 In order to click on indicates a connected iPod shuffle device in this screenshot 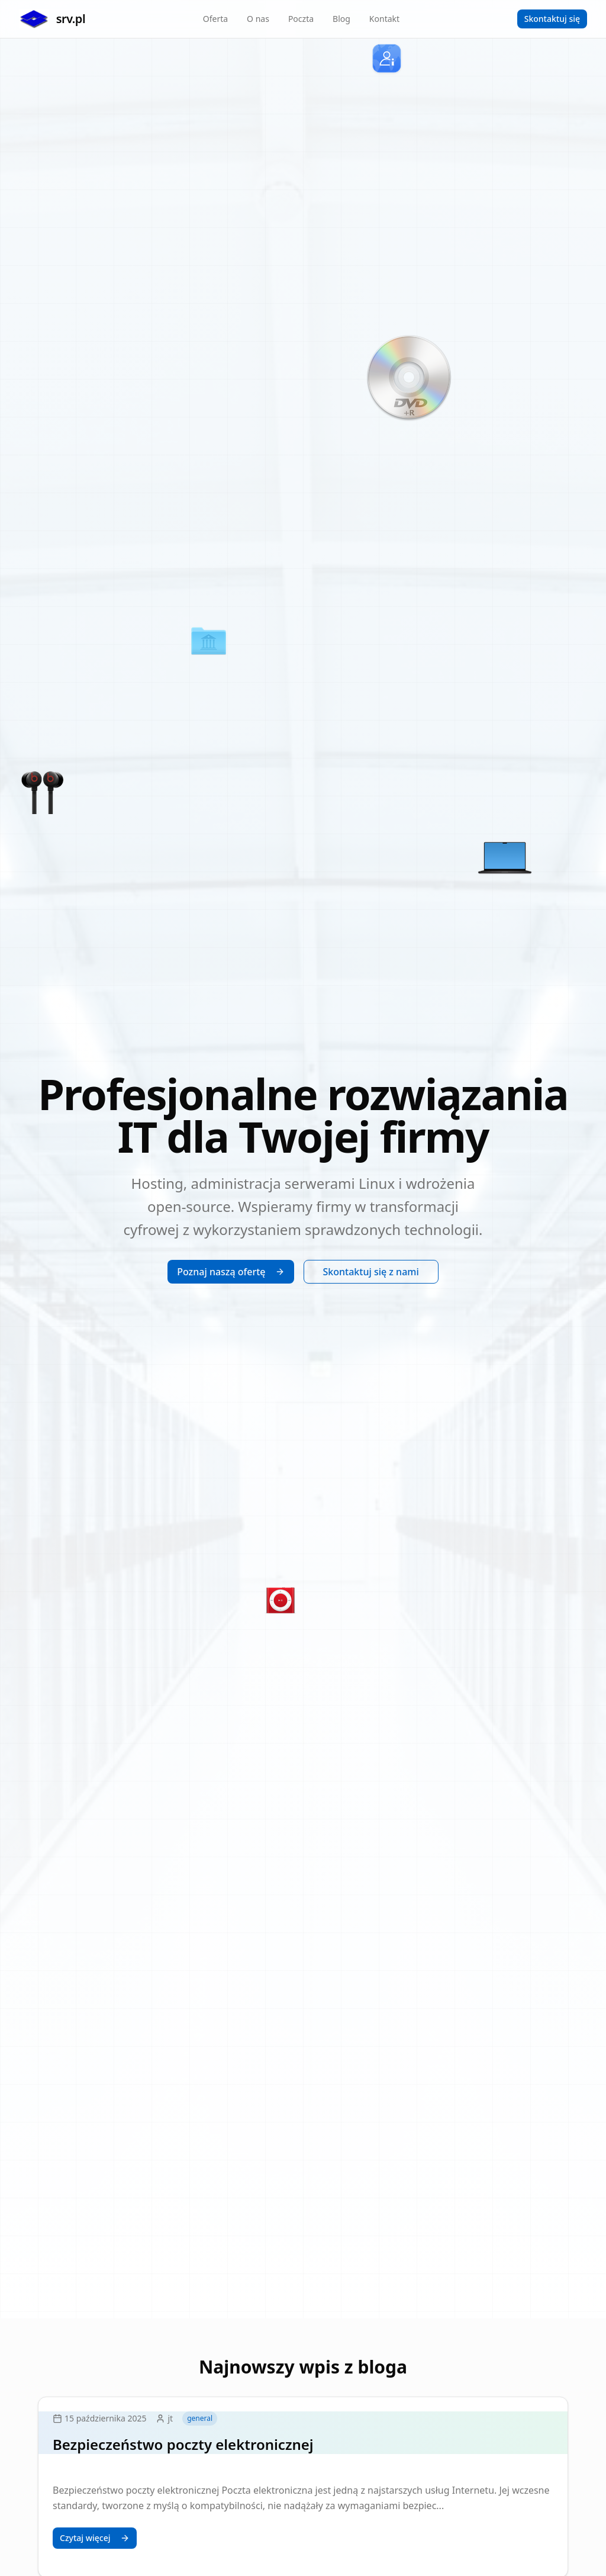, I will do `click(281, 1600)`.